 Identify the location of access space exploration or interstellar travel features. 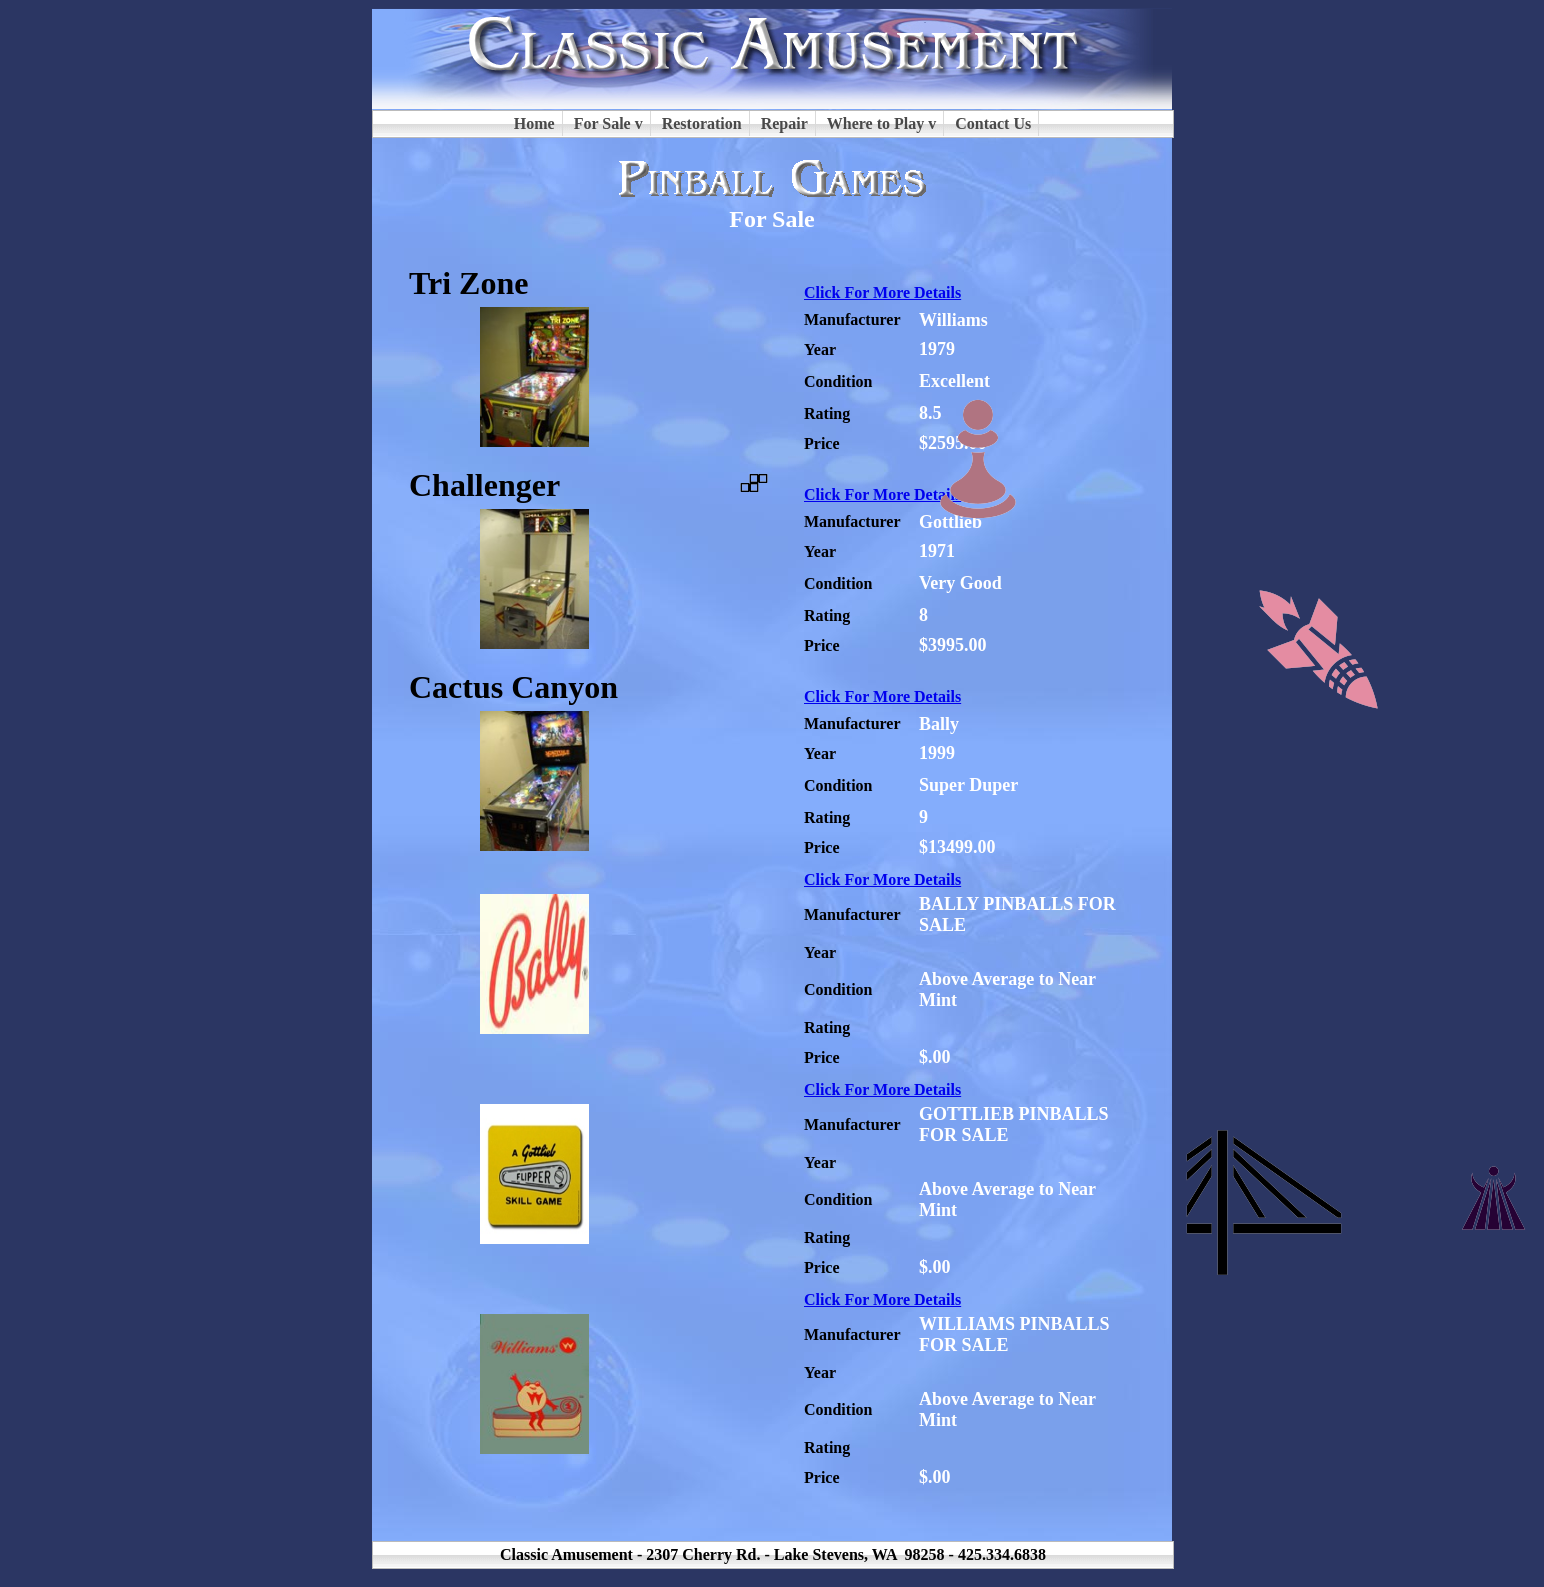
(1494, 1198).